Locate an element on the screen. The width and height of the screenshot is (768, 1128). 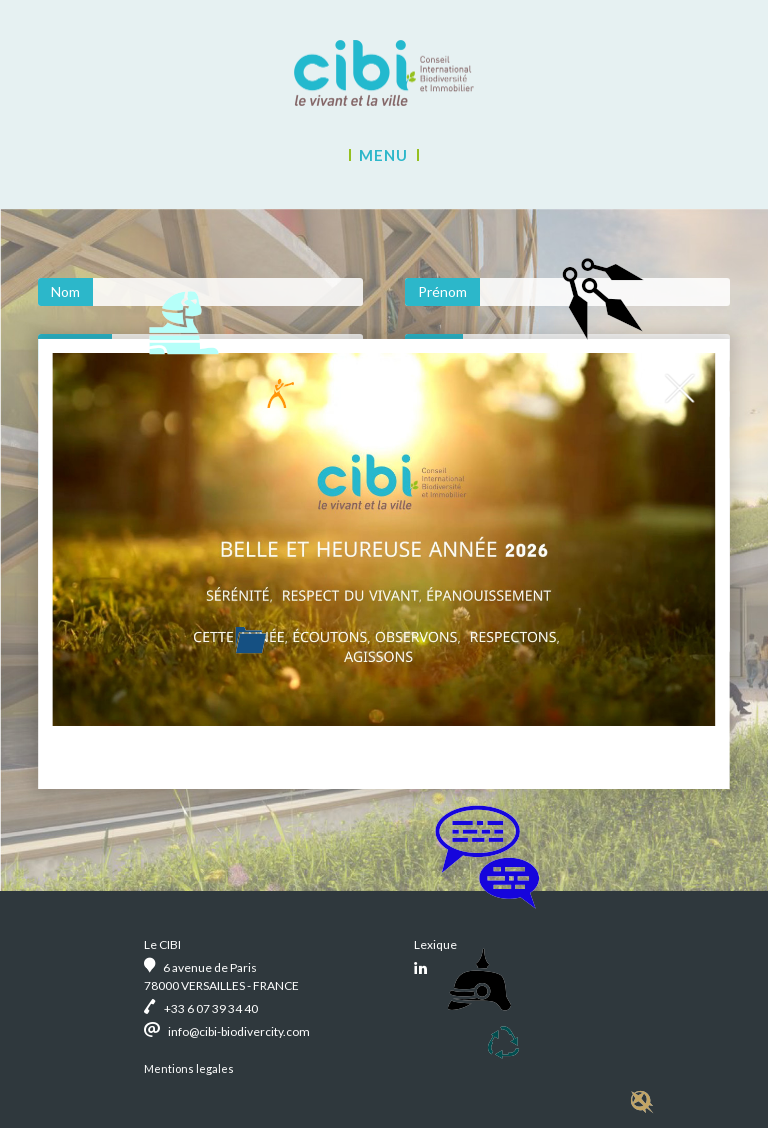
perform a punch attack in a fighting game is located at coordinates (282, 393).